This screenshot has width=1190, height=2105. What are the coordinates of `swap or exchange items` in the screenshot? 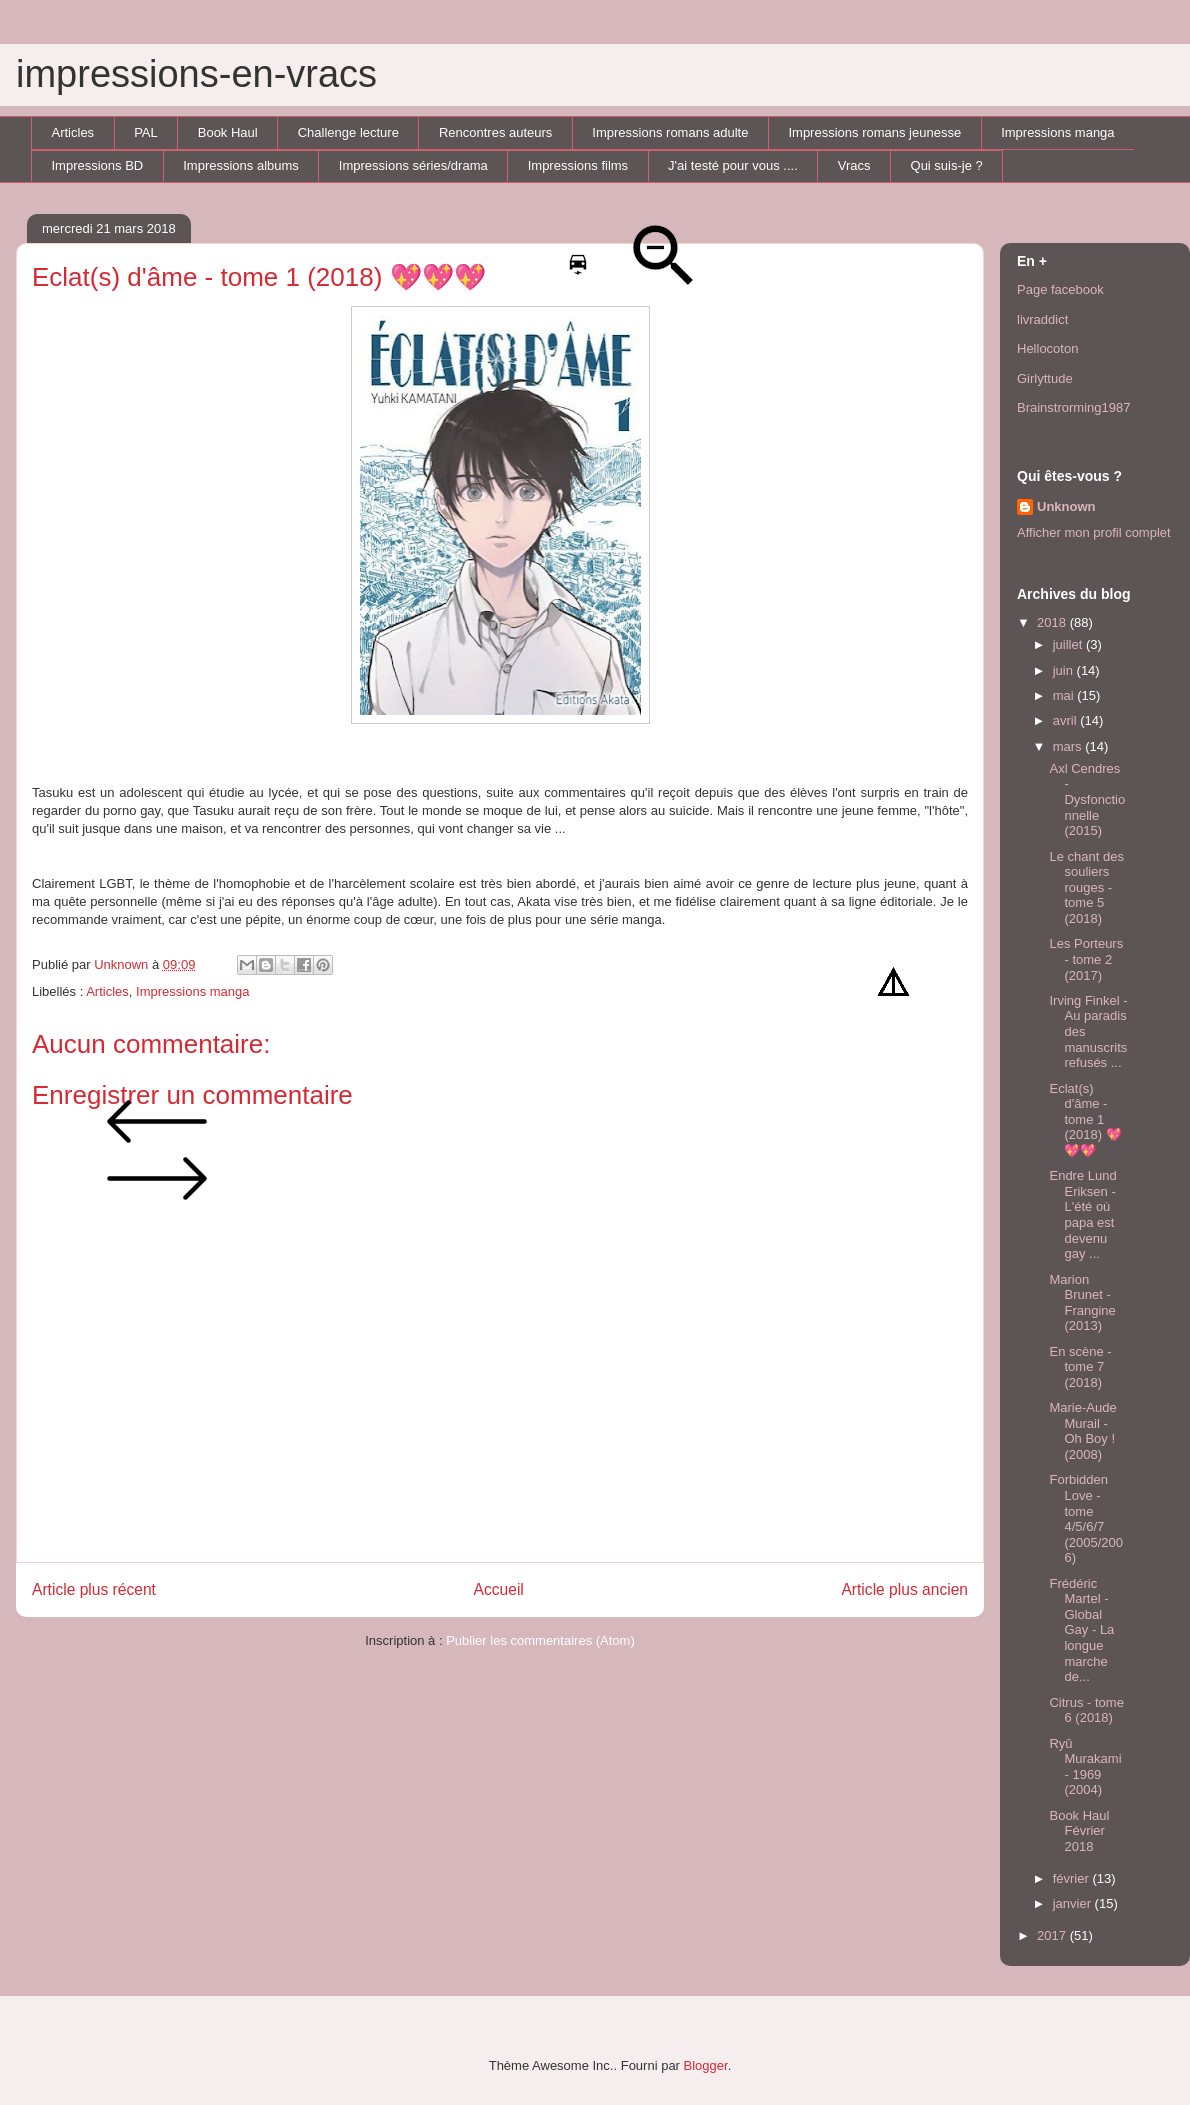 It's located at (157, 1150).